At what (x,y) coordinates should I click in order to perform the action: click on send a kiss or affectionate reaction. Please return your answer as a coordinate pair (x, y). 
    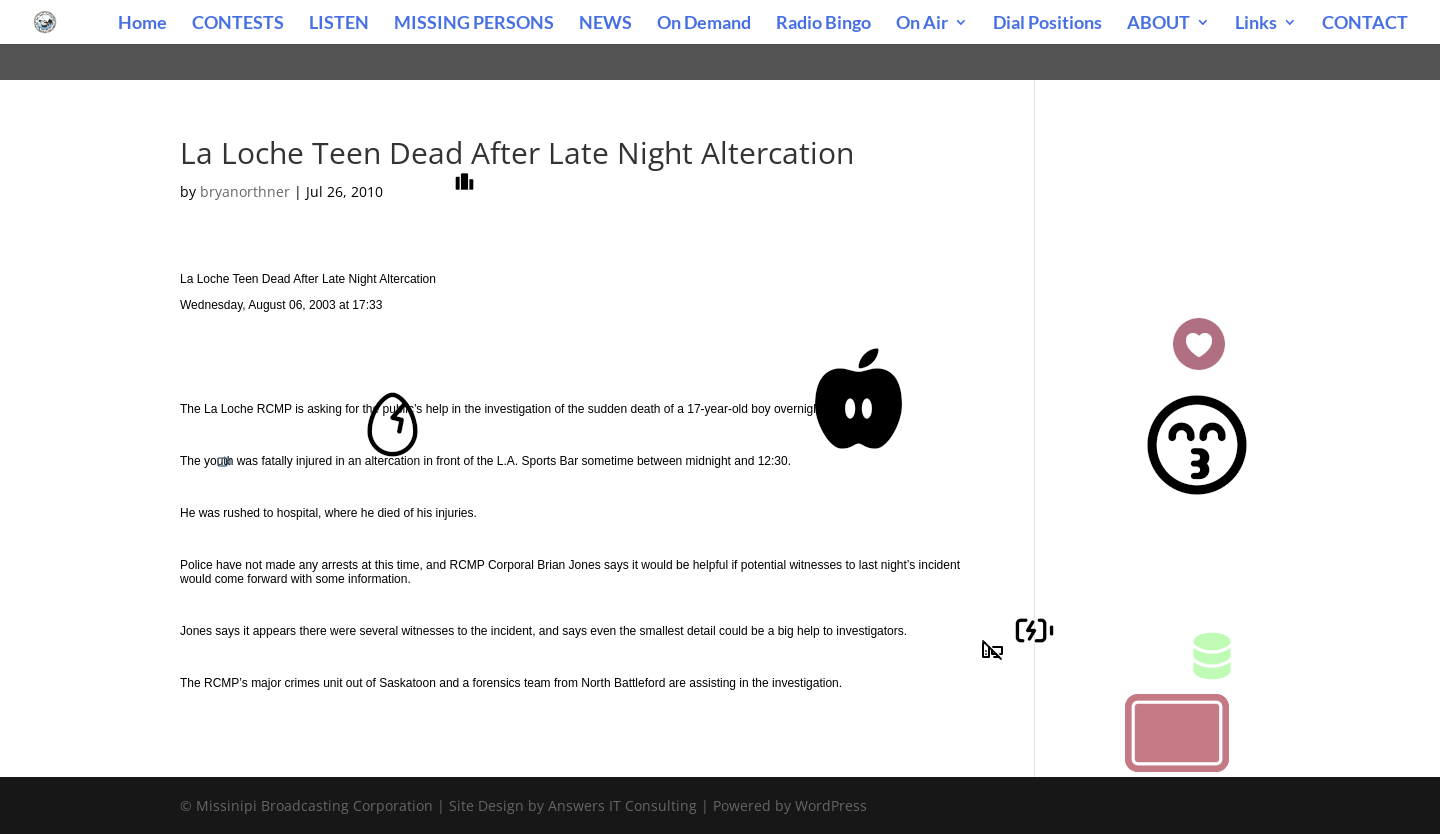
    Looking at the image, I should click on (1197, 445).